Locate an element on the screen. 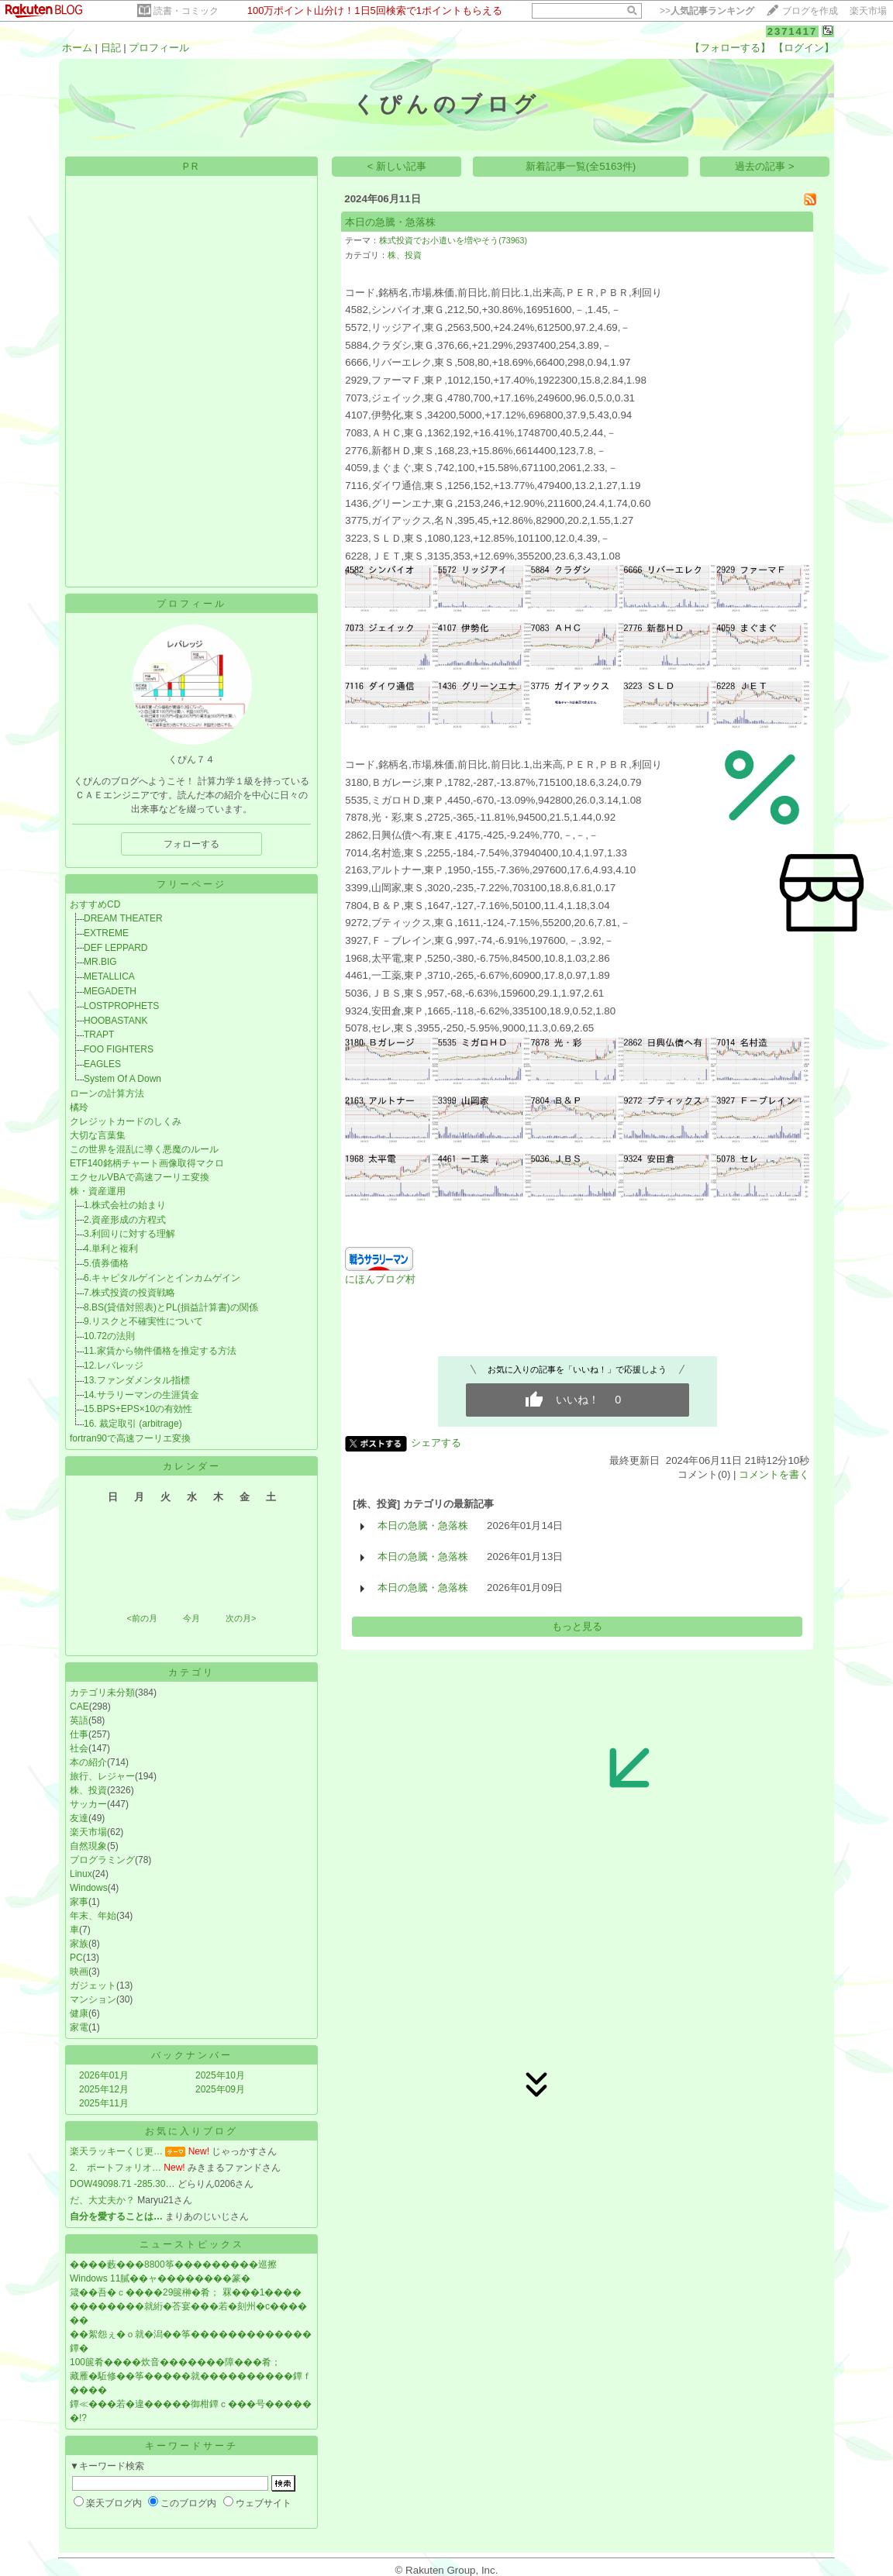  navigate to bottom-left corner is located at coordinates (629, 1768).